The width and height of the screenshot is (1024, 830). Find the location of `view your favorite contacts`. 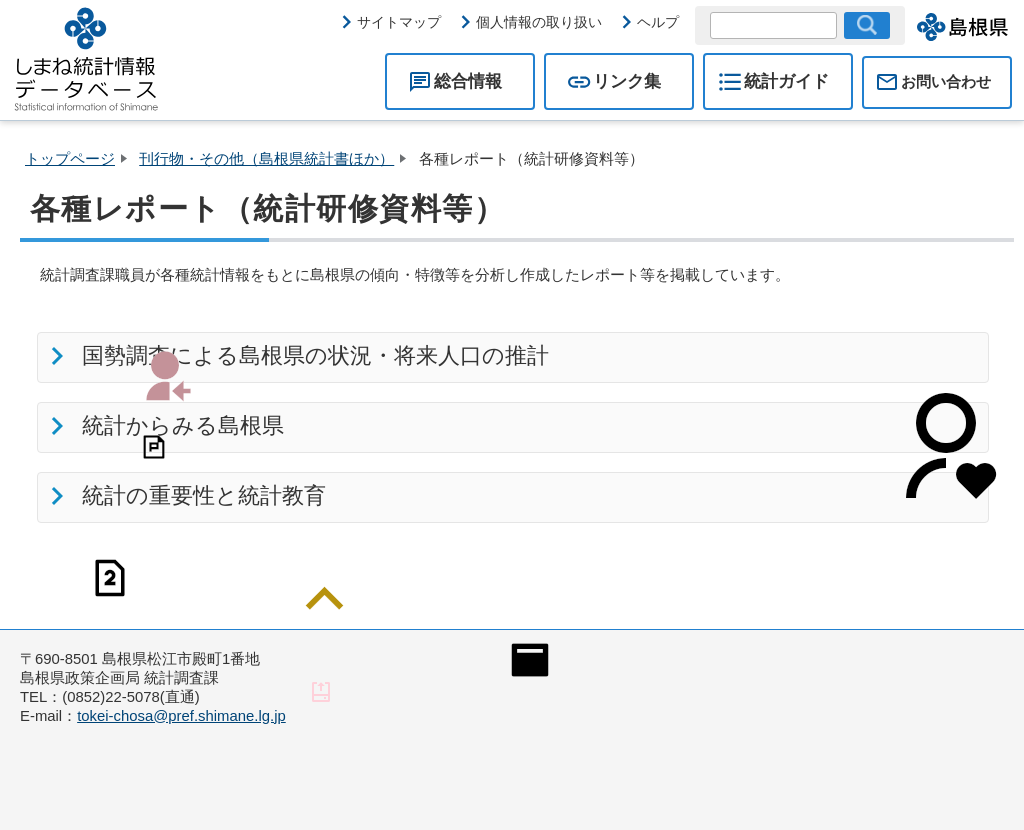

view your favorite contacts is located at coordinates (946, 448).